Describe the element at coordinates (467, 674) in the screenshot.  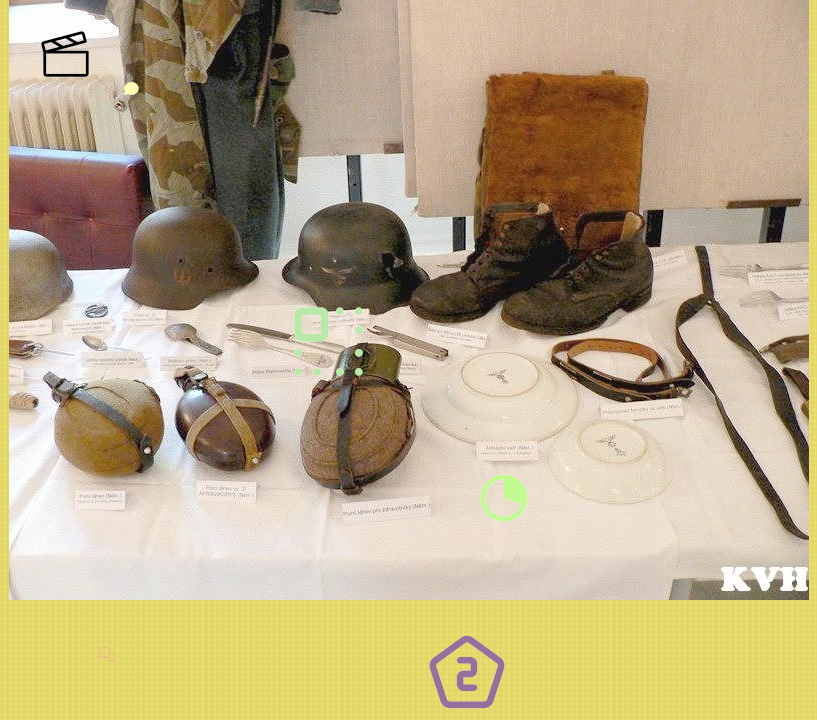
I see `indicates step 2 in a multi-step process` at that location.